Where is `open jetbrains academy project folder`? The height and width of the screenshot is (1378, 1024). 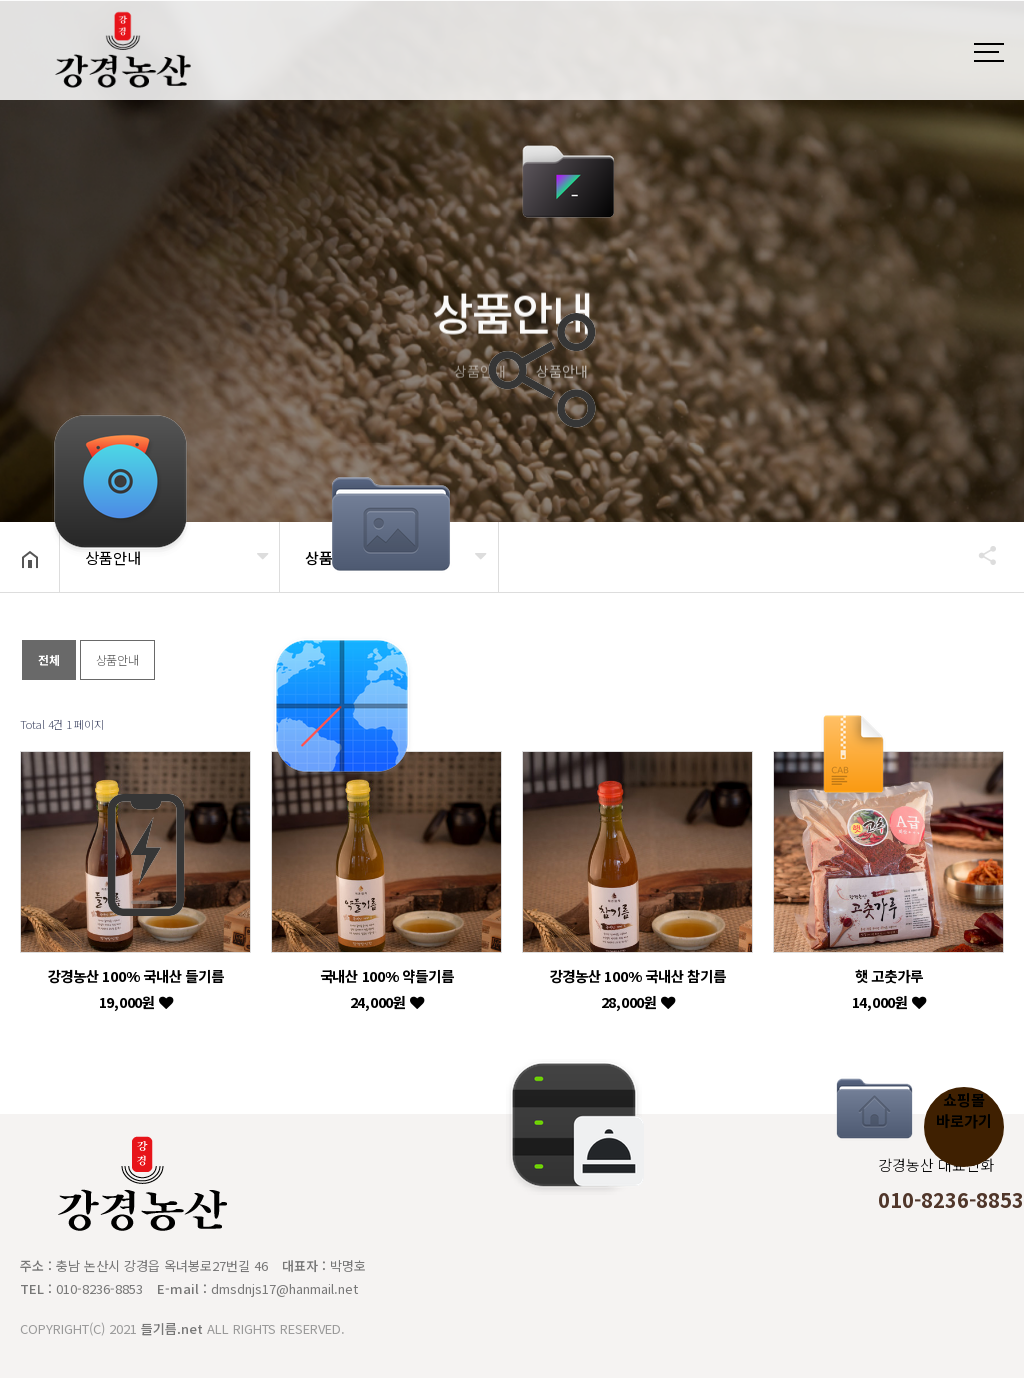 open jetbrains academy project folder is located at coordinates (568, 184).